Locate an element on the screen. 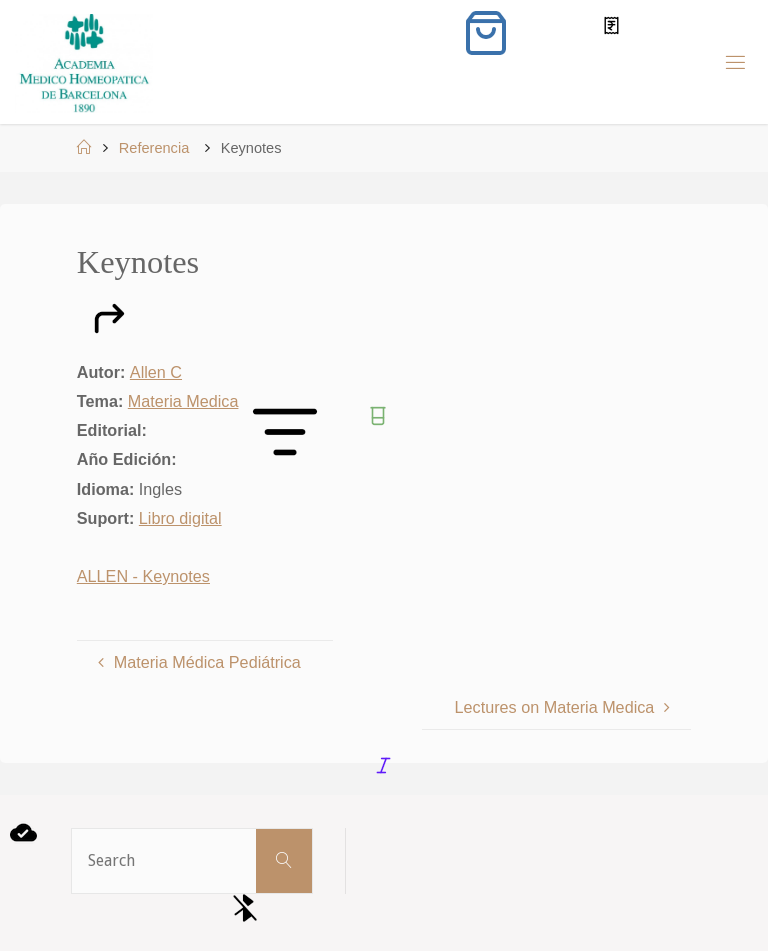 The width and height of the screenshot is (768, 951). view transaction receipt in indian rupees is located at coordinates (611, 25).